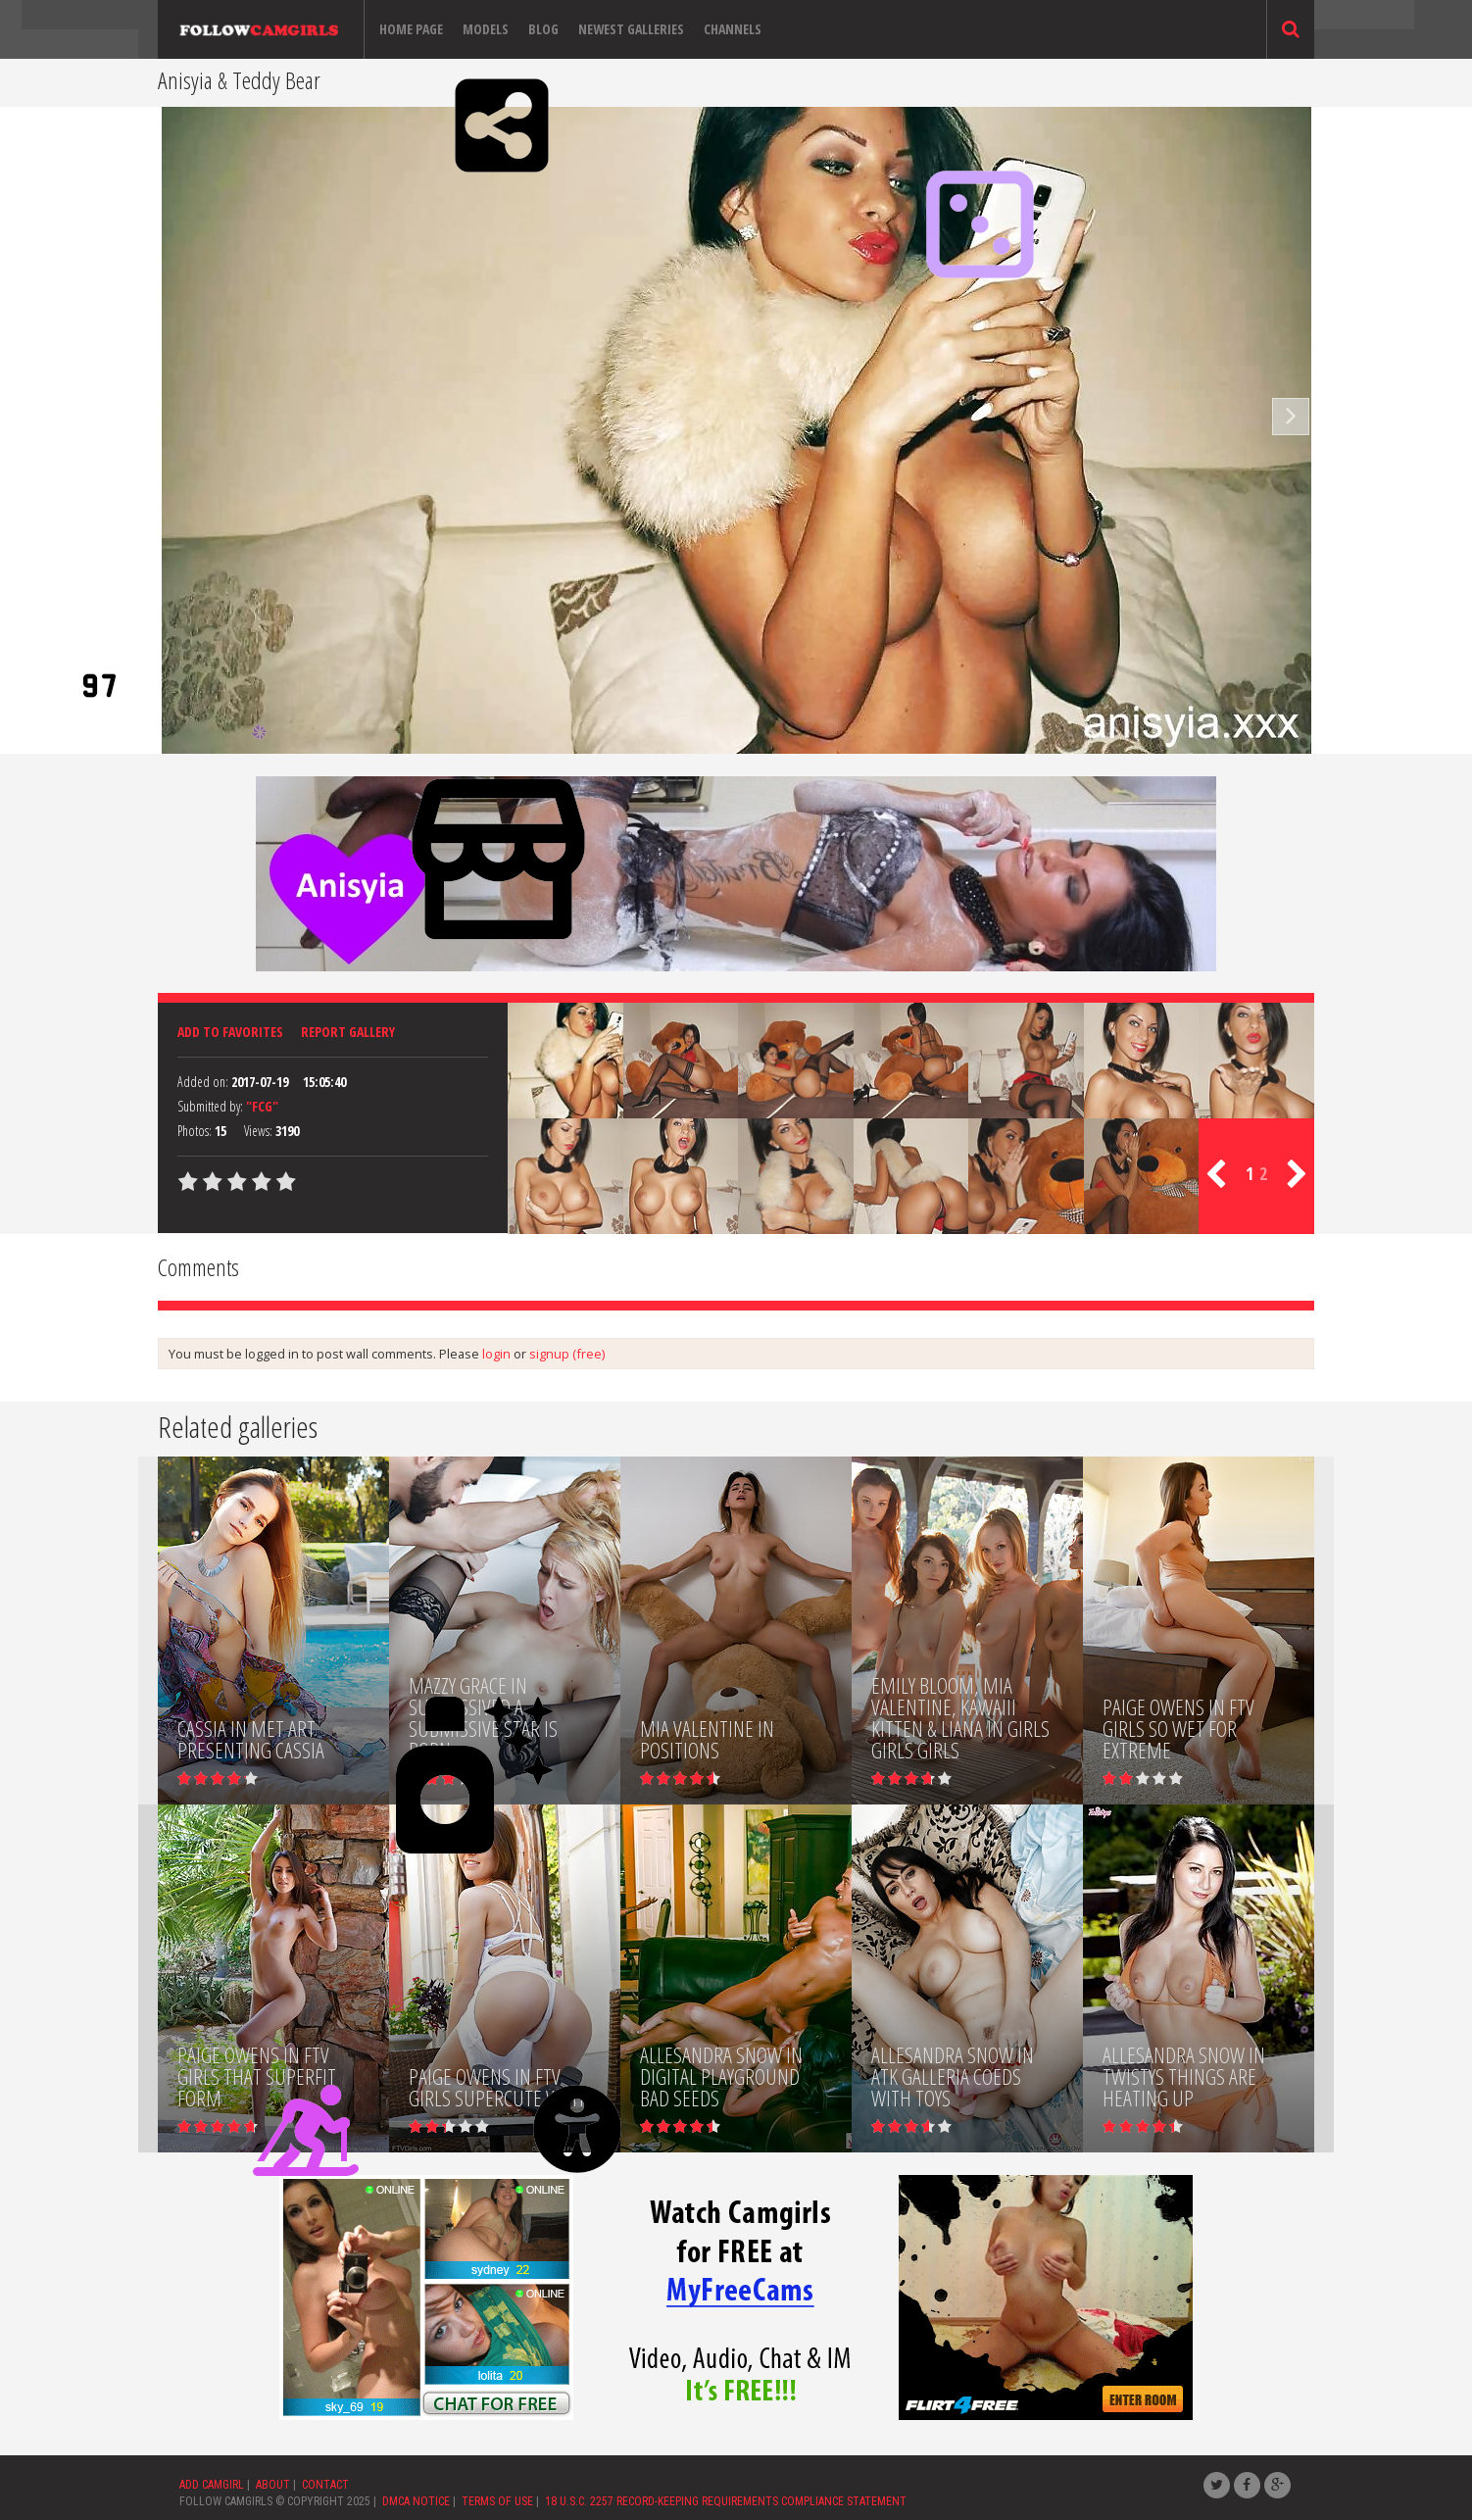  Describe the element at coordinates (259, 731) in the screenshot. I see `open files by pinwheel app` at that location.